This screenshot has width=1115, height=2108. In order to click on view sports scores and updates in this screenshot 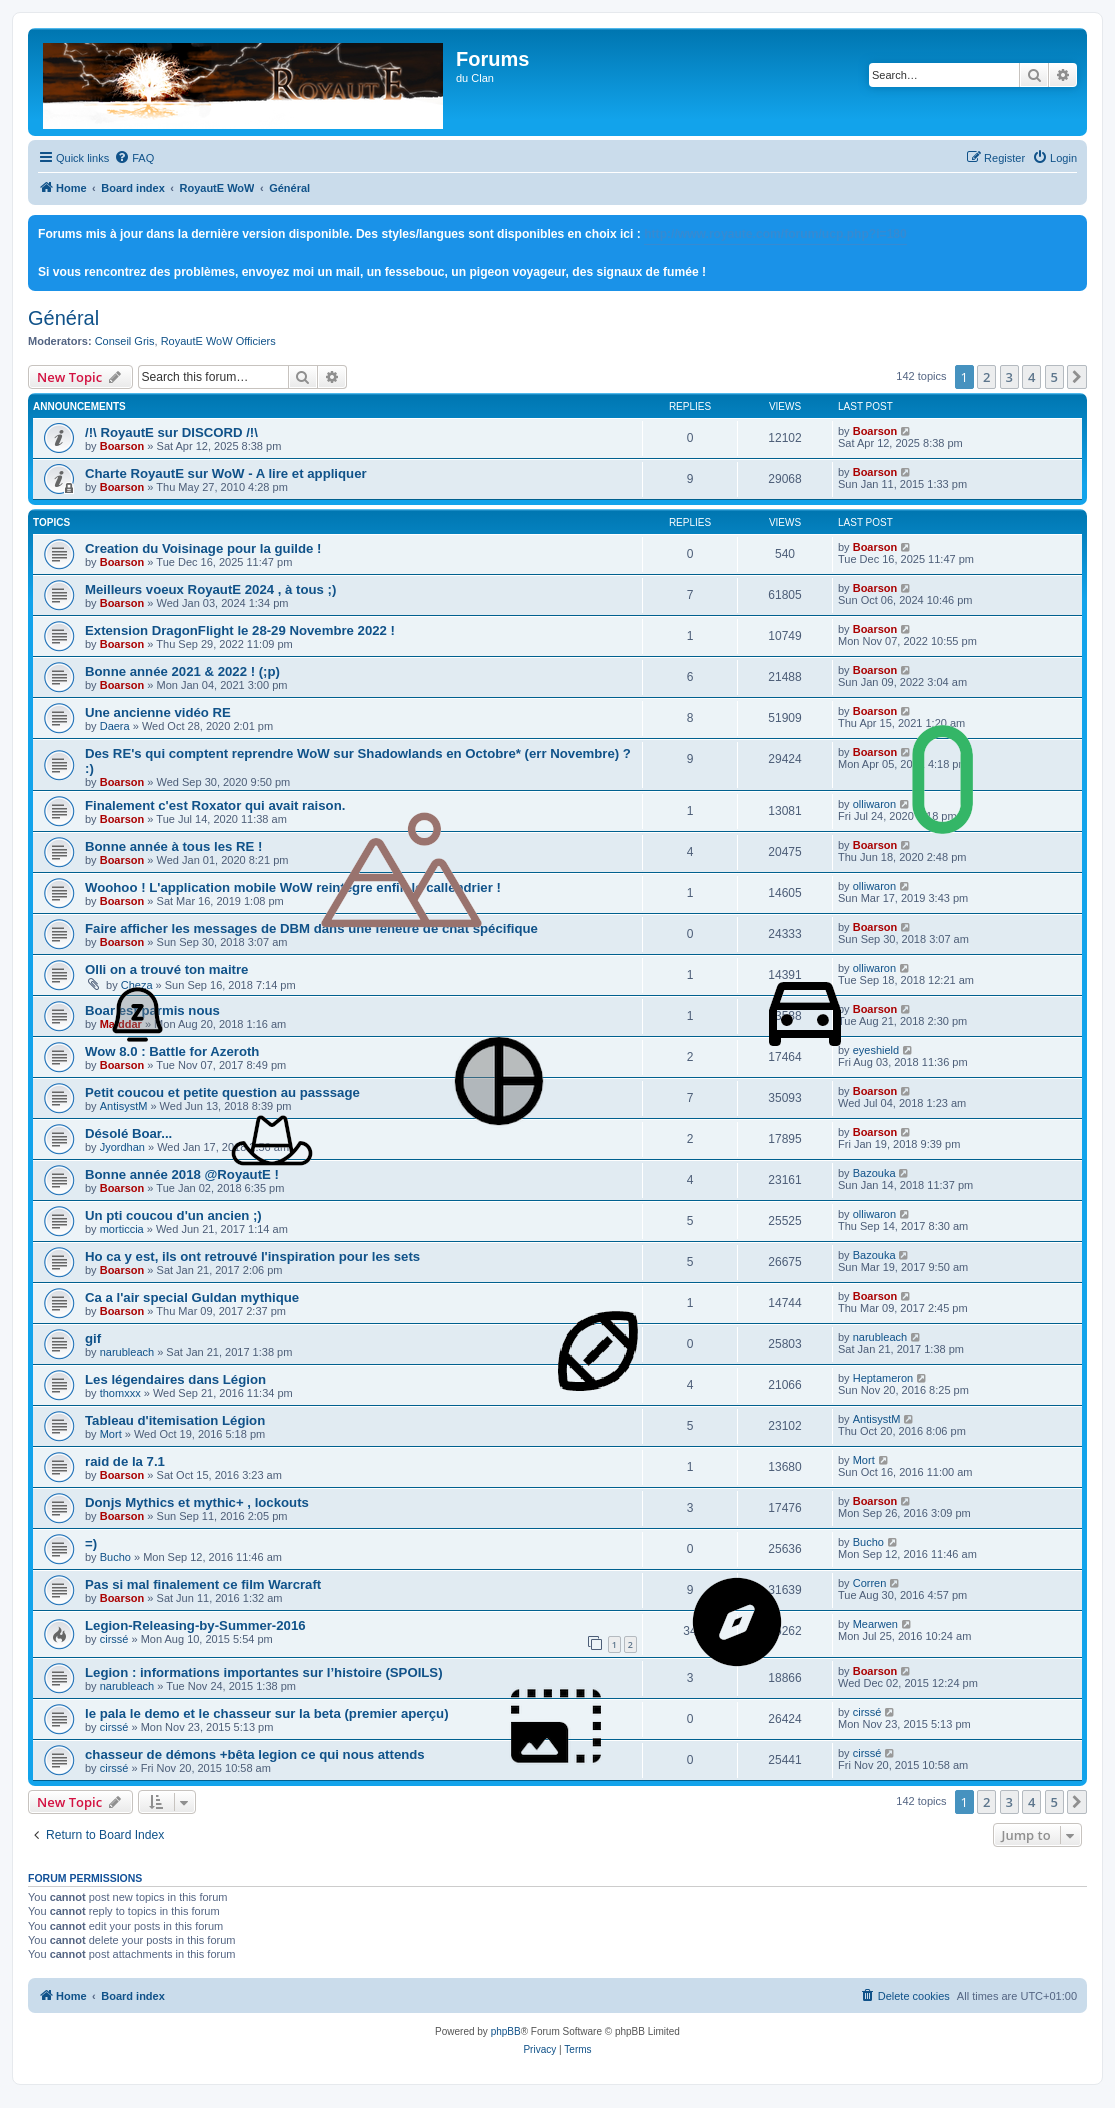, I will do `click(598, 1351)`.